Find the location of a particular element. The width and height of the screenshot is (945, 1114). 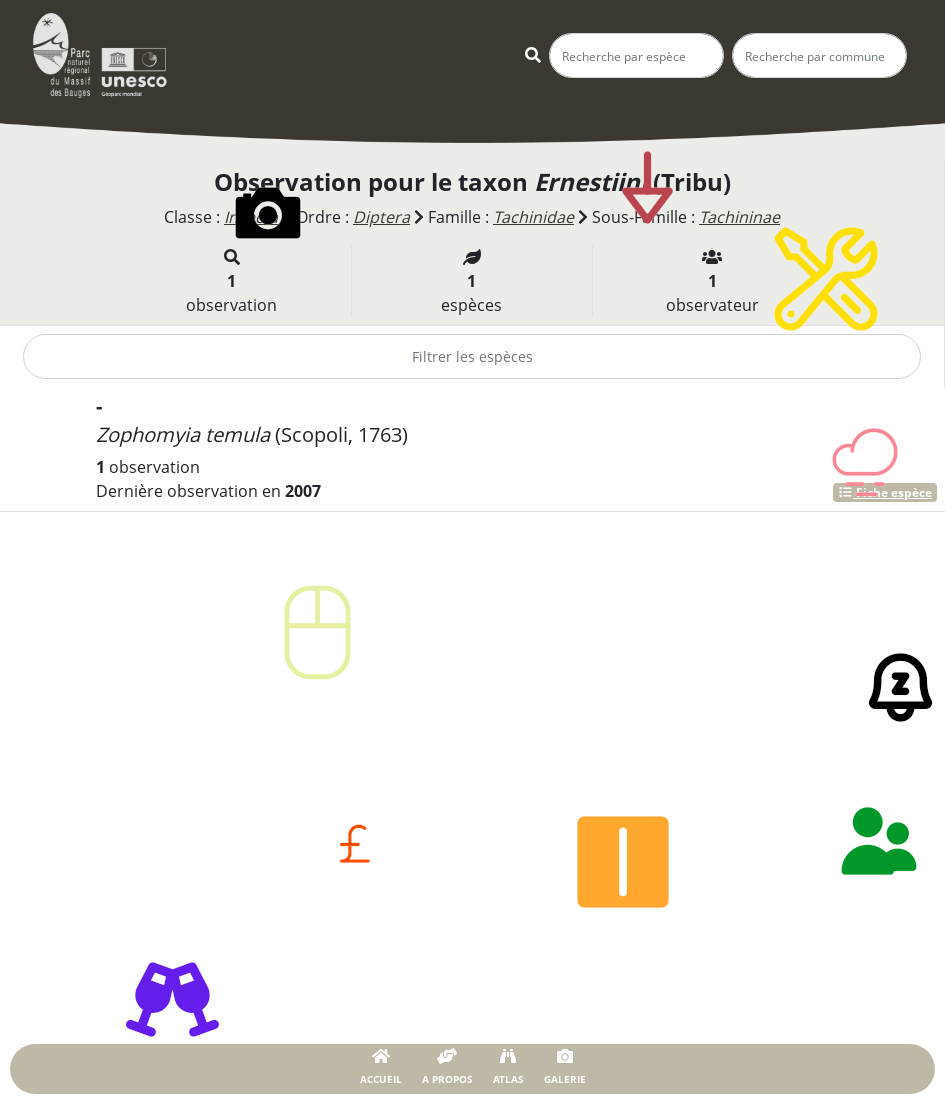

take a photo is located at coordinates (268, 213).